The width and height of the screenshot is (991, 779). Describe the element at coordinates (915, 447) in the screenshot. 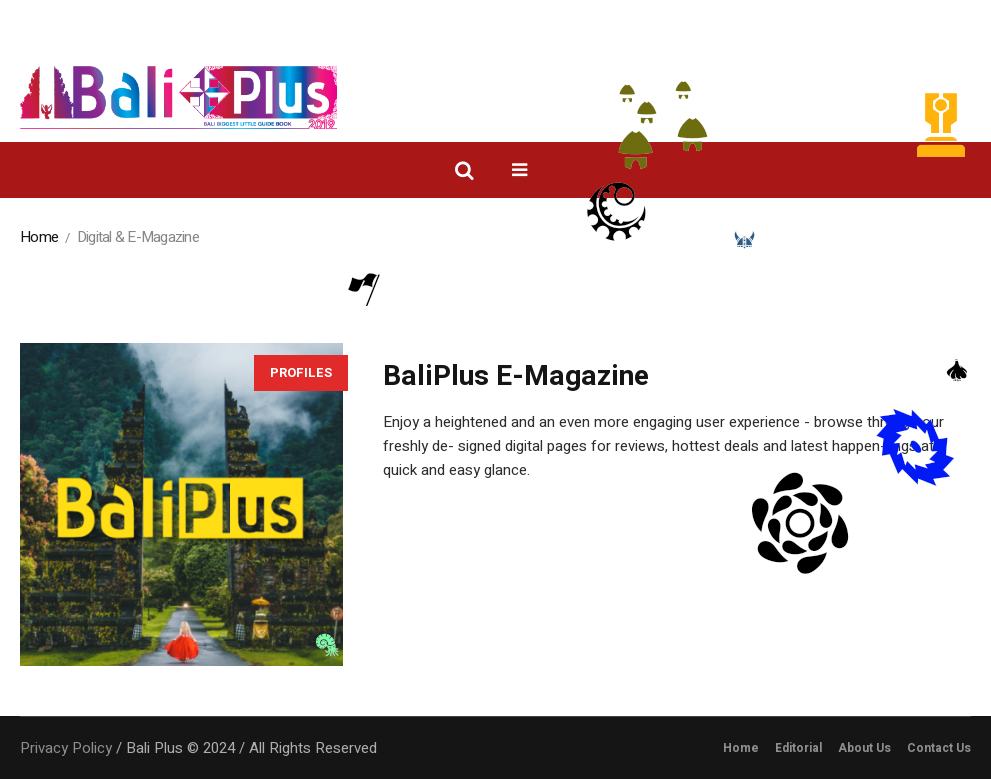

I see `craft or upgrade saw-type weapons` at that location.